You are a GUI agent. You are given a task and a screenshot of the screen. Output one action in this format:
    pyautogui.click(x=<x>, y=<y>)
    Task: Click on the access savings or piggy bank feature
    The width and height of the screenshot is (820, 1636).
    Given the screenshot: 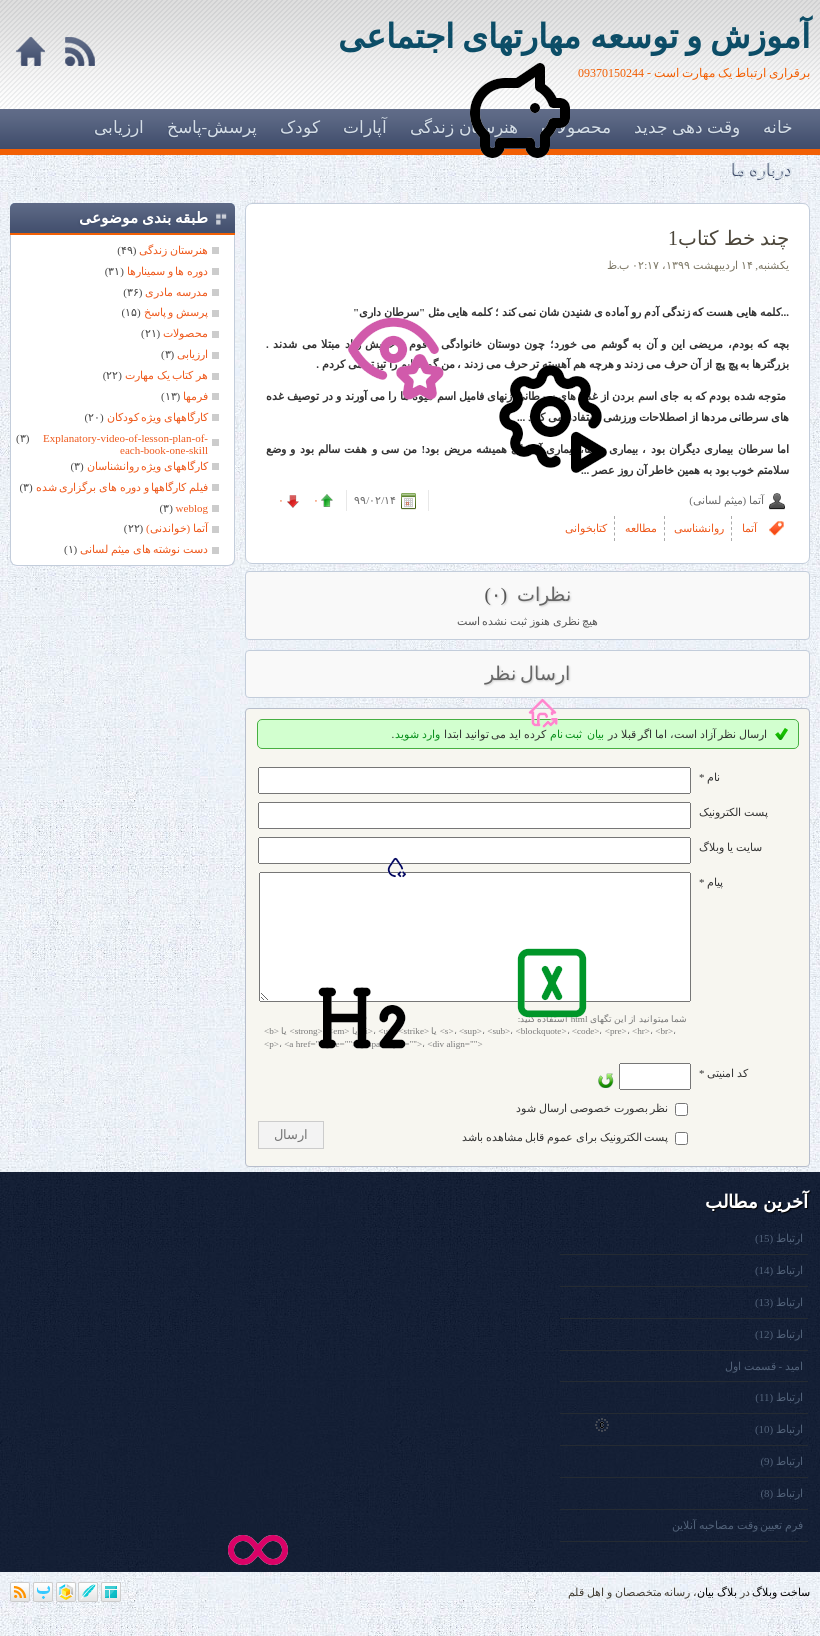 What is the action you would take?
    pyautogui.click(x=520, y=113)
    